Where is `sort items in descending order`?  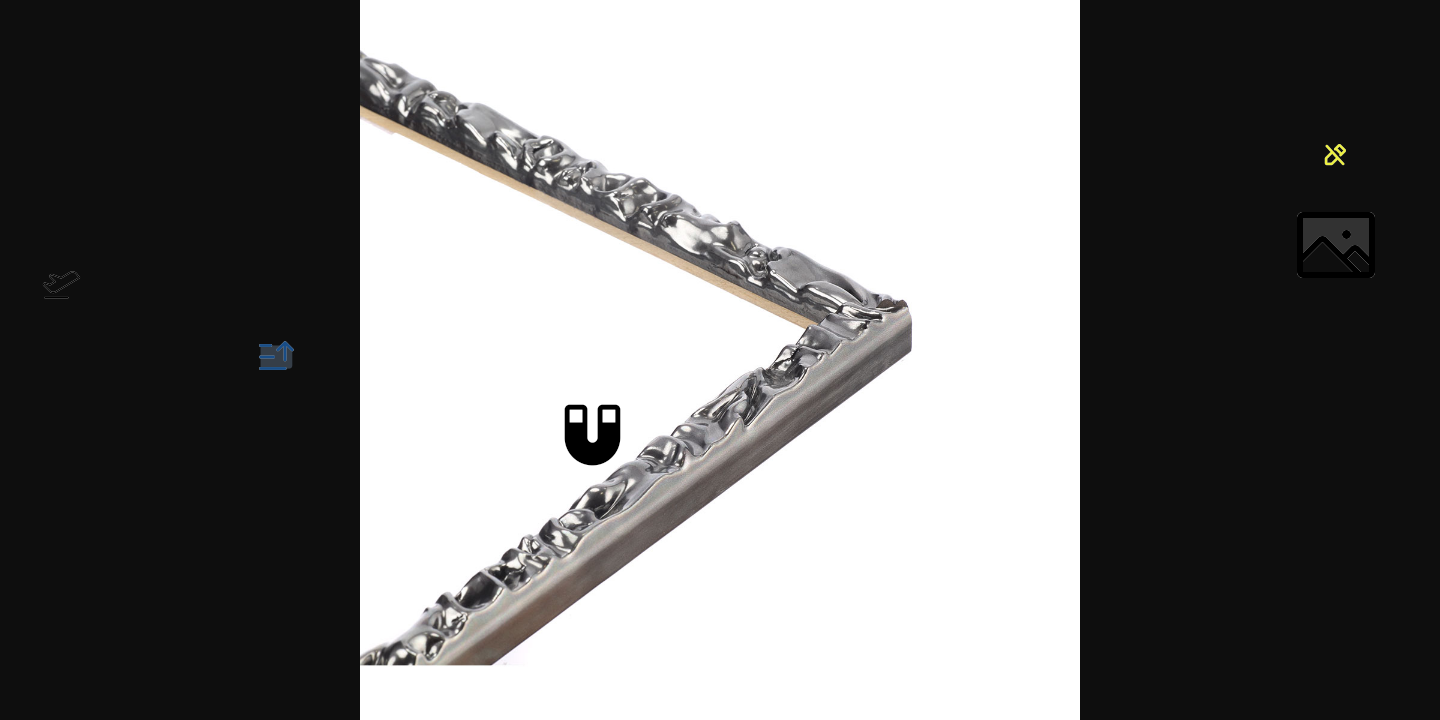 sort items in descending order is located at coordinates (275, 357).